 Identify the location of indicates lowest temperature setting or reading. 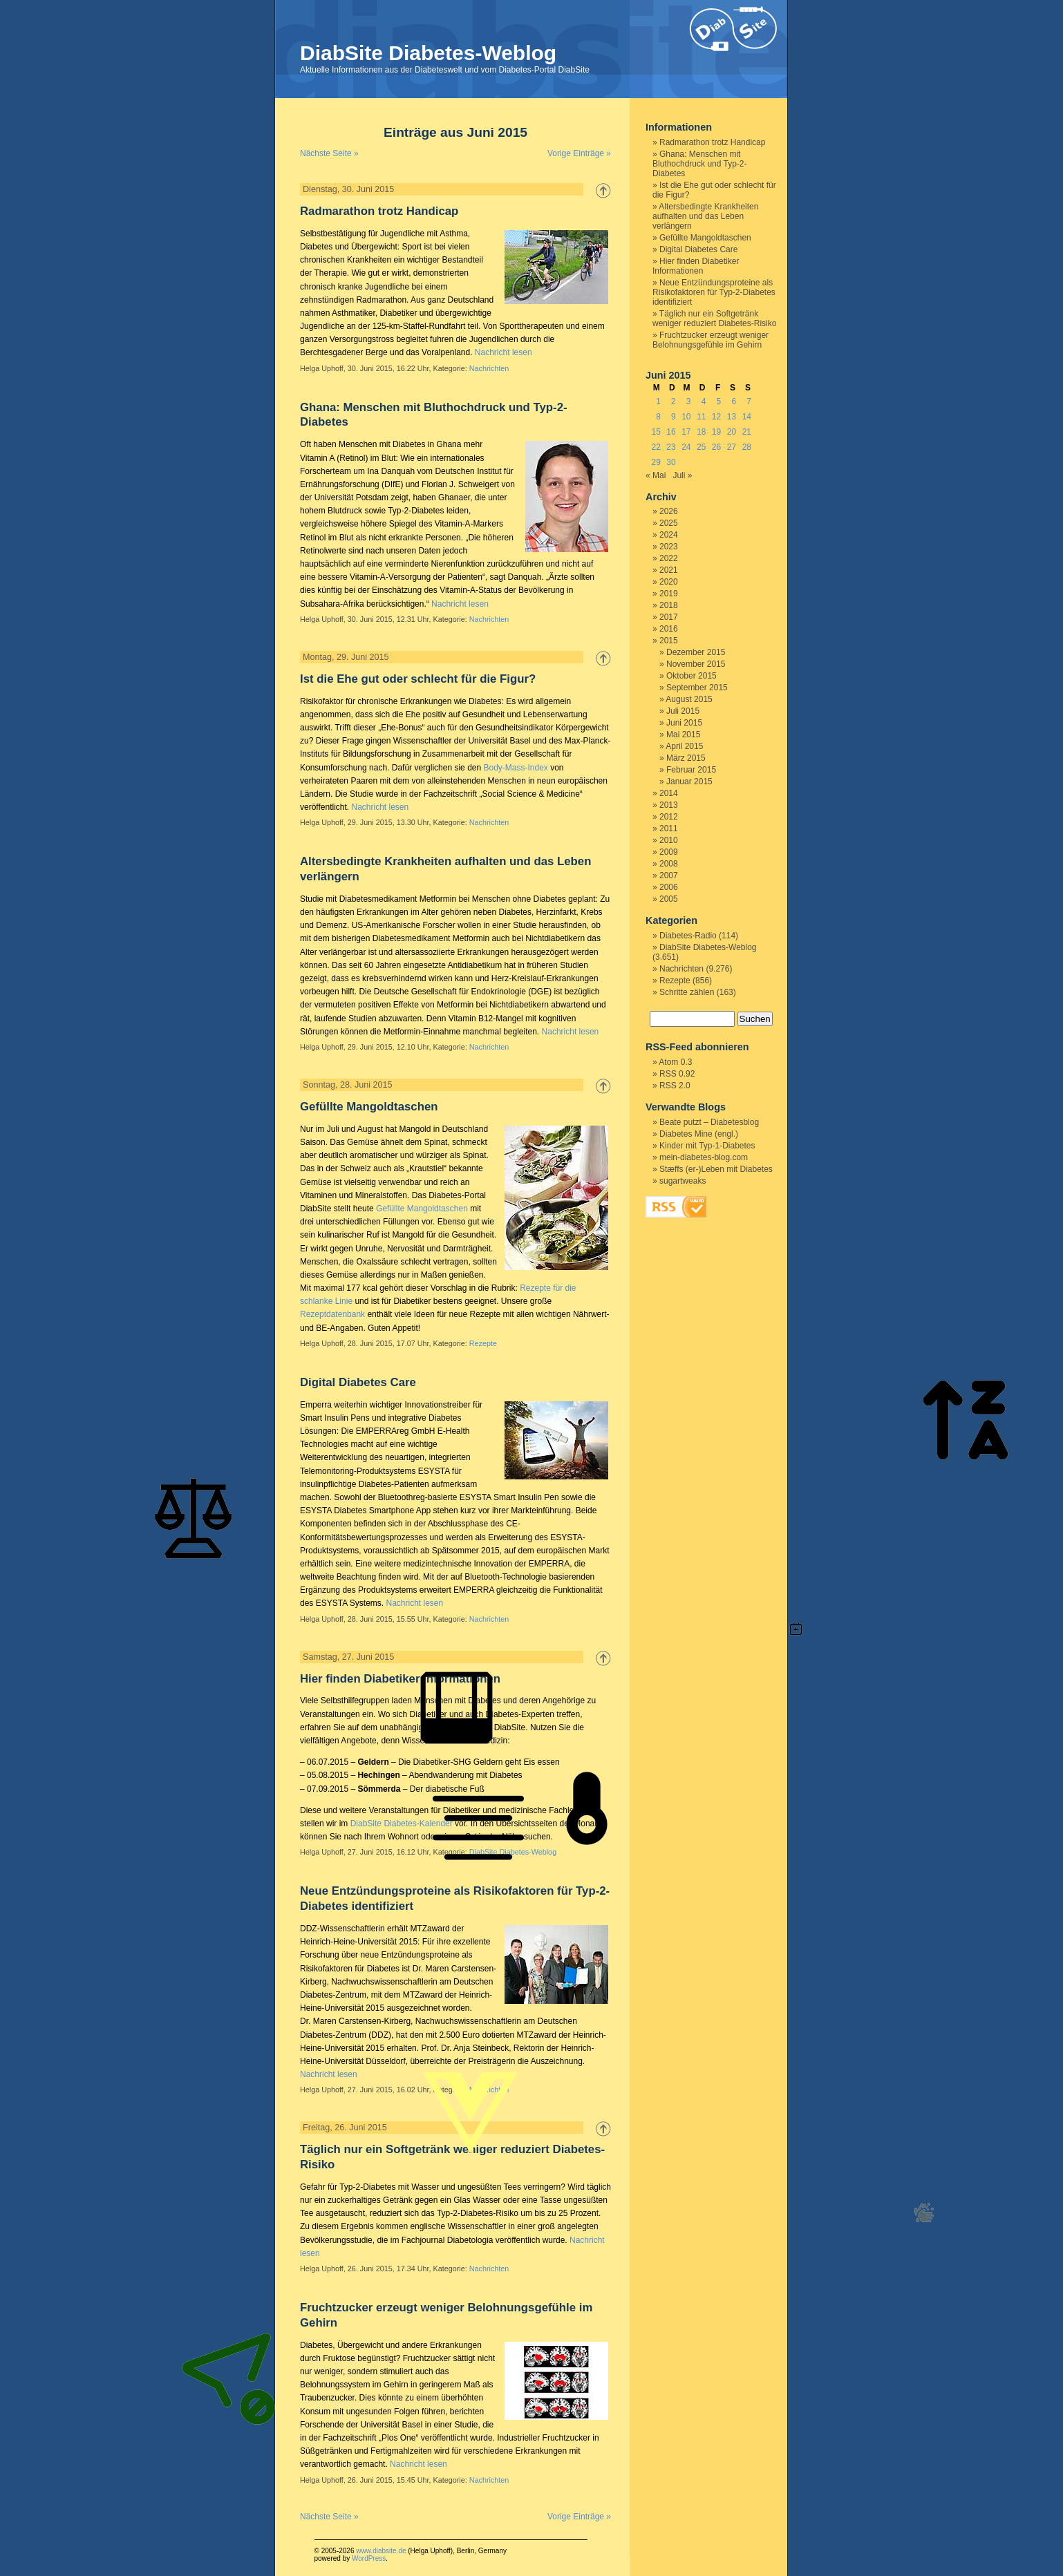
(587, 1808).